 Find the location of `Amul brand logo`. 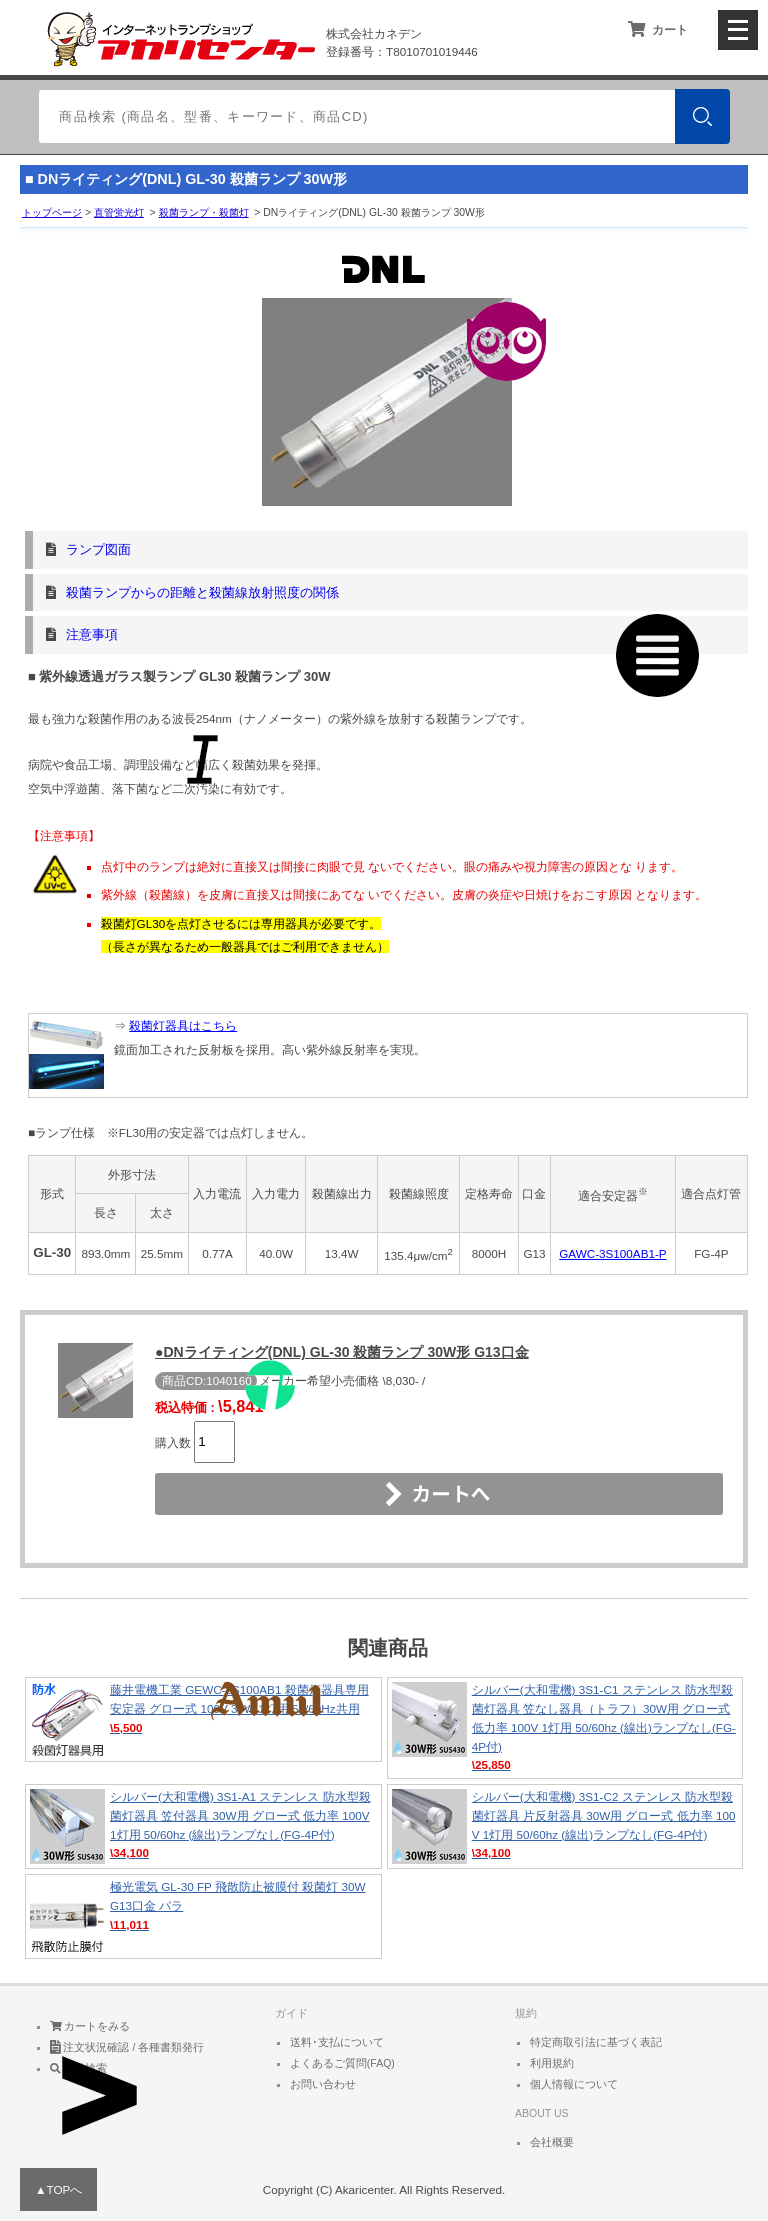

Amul brand logo is located at coordinates (267, 1701).